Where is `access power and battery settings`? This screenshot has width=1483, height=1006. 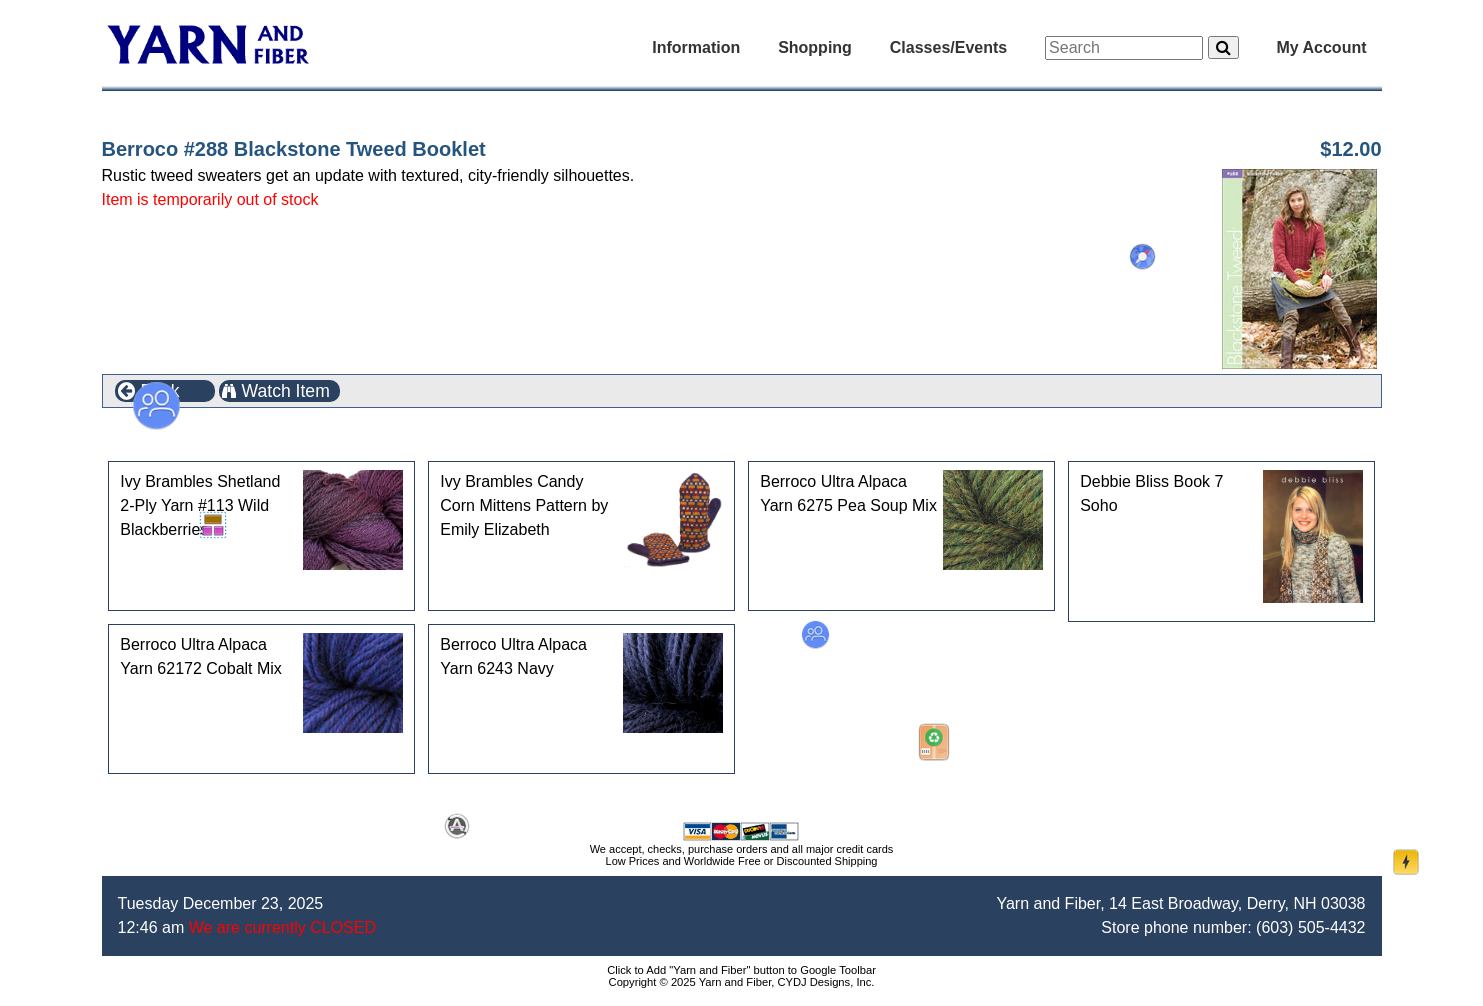
access power and battery settings is located at coordinates (1406, 862).